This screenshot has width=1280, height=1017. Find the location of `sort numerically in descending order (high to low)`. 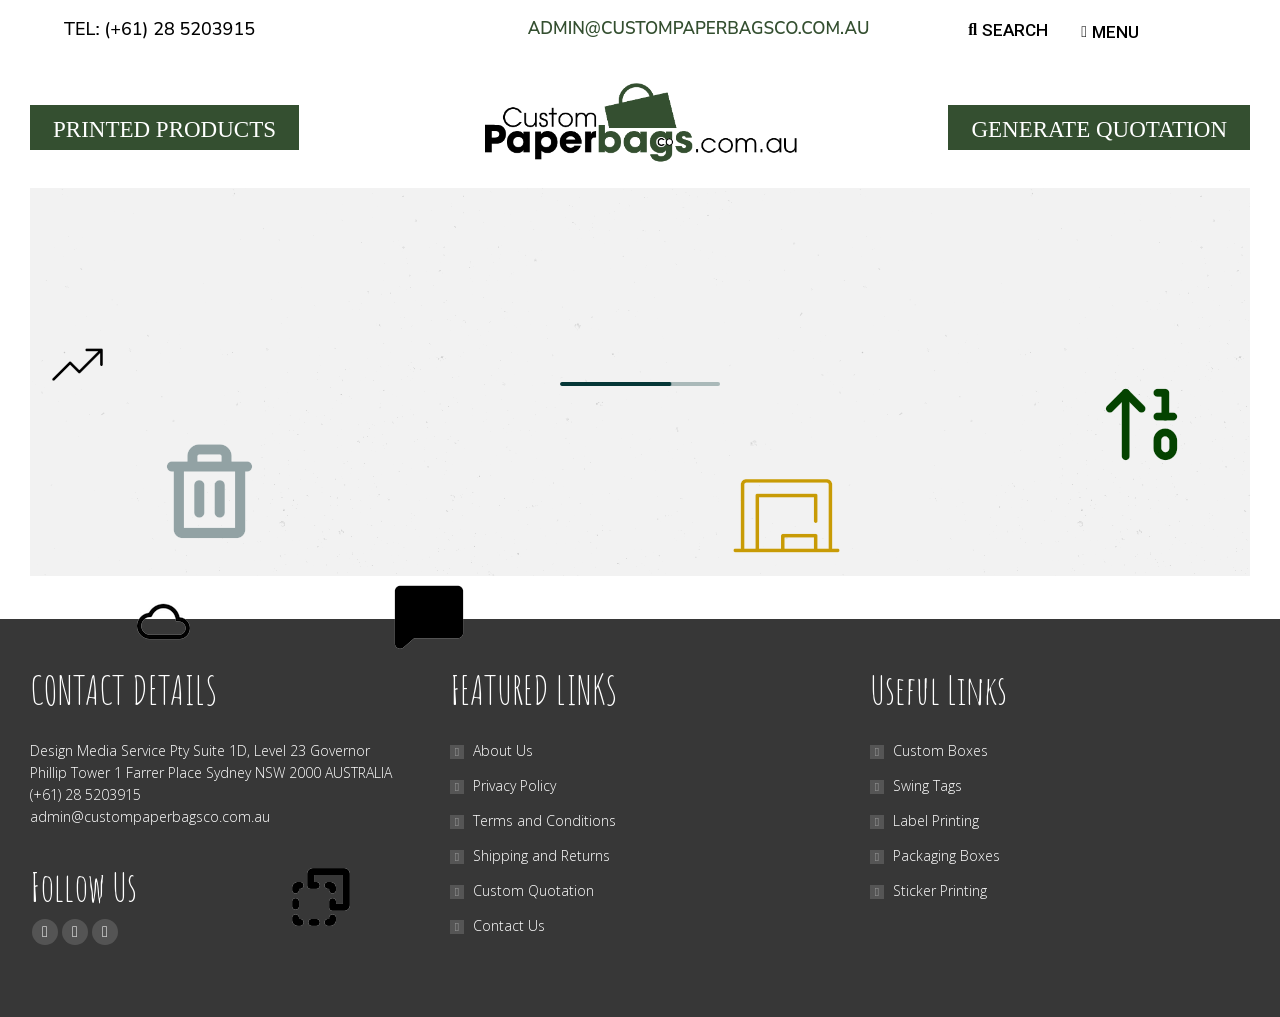

sort numerically in descending order (high to low) is located at coordinates (1145, 424).